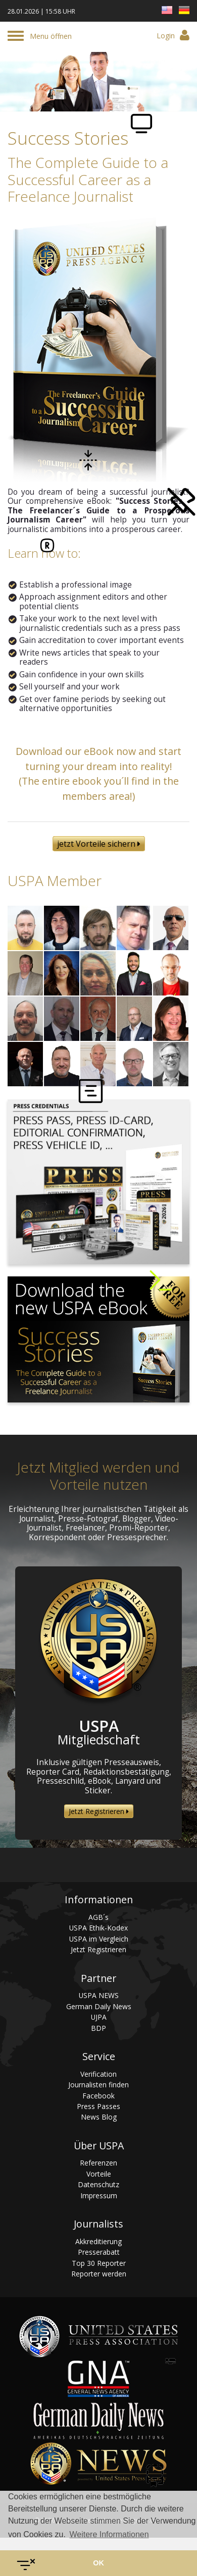 This screenshot has height=2576, width=197. Describe the element at coordinates (26, 2565) in the screenshot. I see `clear all active filters` at that location.